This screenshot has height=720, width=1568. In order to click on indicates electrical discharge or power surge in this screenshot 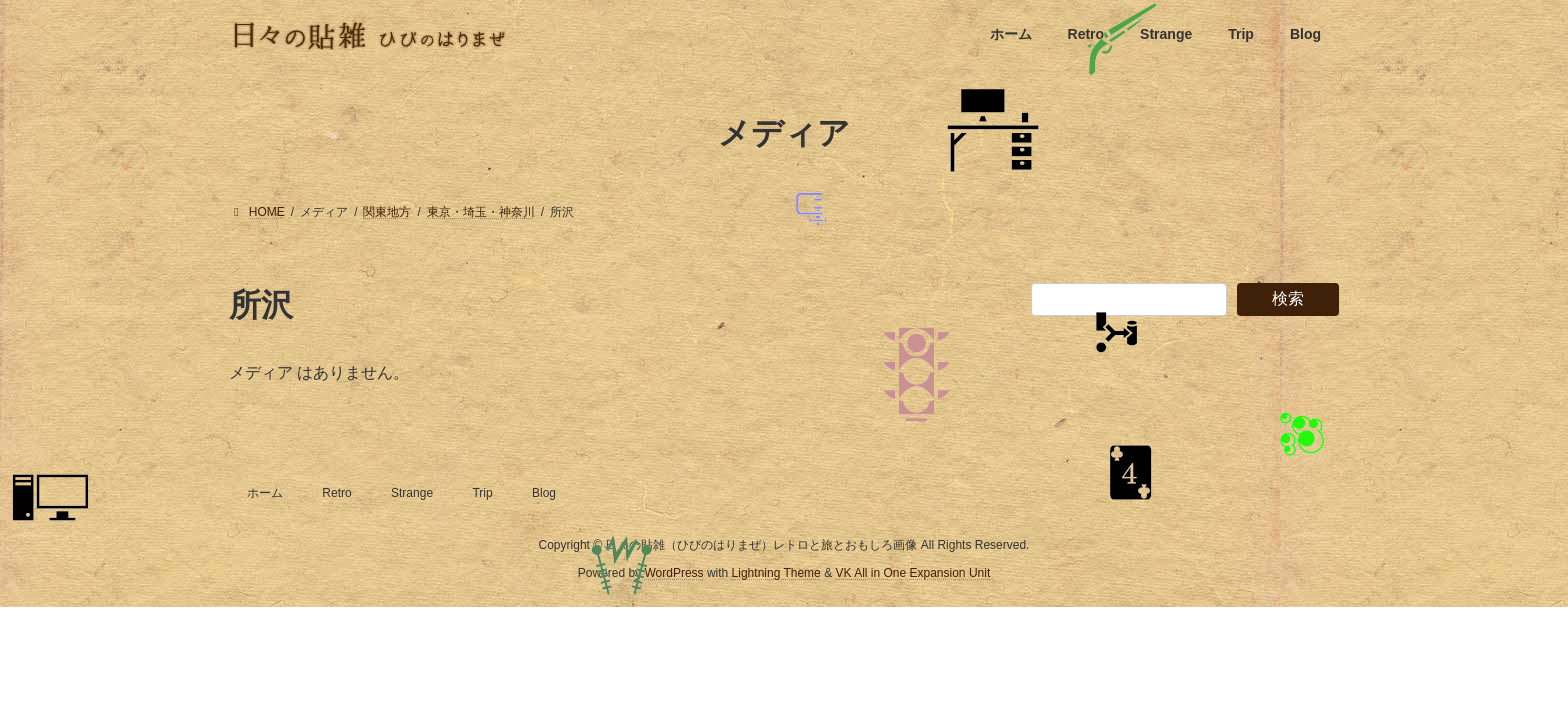, I will do `click(621, 564)`.